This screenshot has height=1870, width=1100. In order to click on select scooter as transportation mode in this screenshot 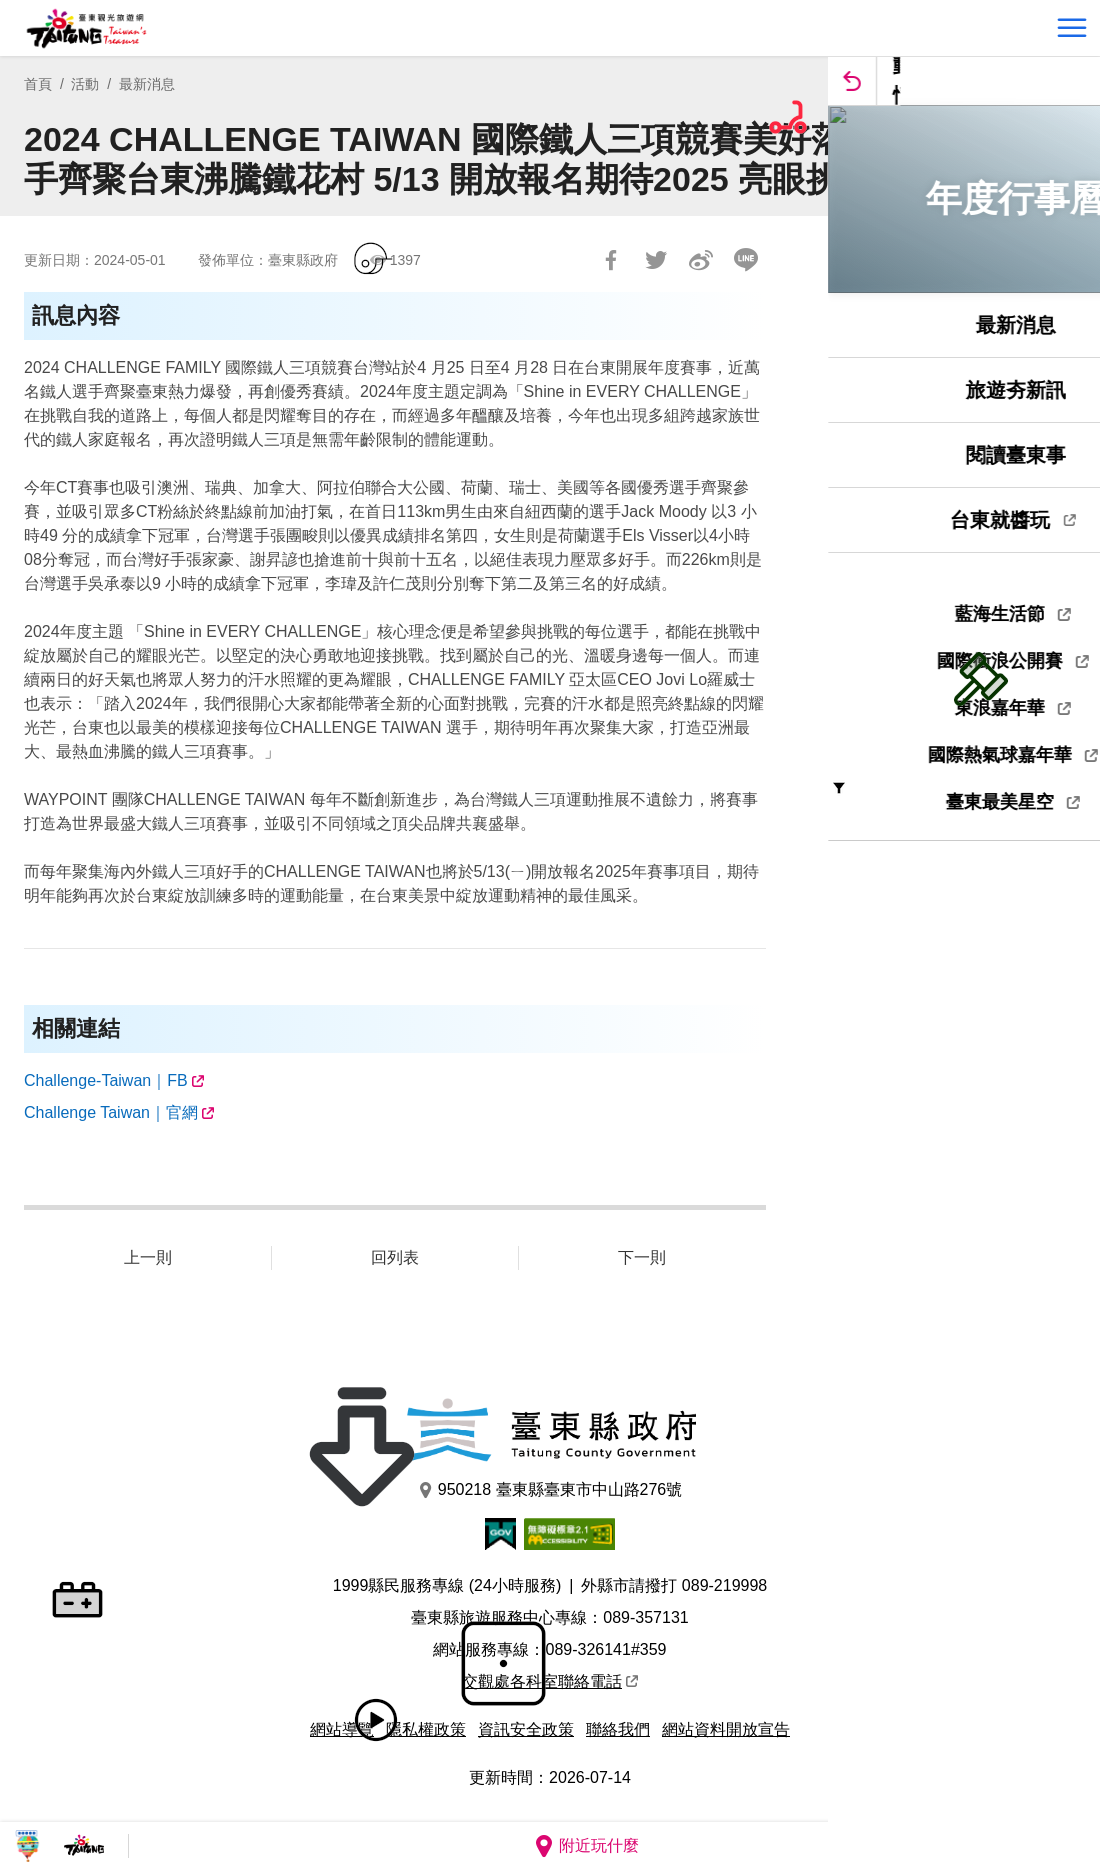, I will do `click(788, 117)`.